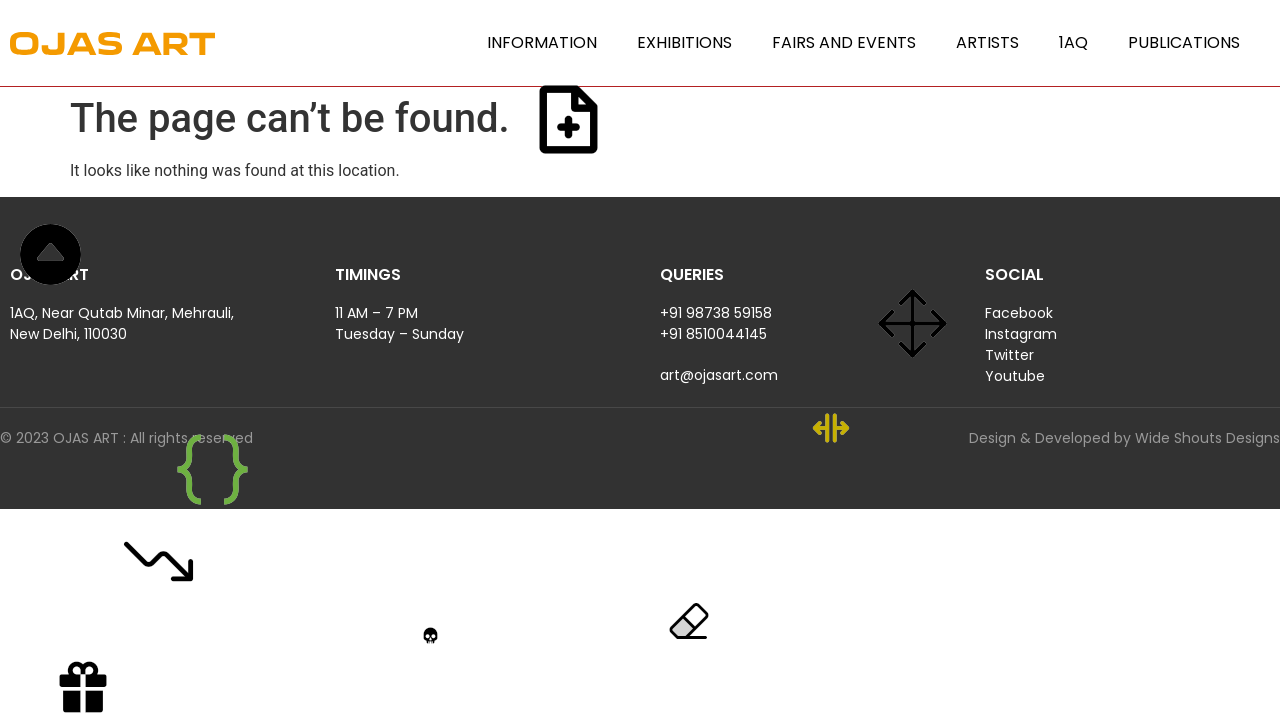 The image size is (1280, 720). What do you see at coordinates (689, 621) in the screenshot?
I see `erase or clear content` at bounding box center [689, 621].